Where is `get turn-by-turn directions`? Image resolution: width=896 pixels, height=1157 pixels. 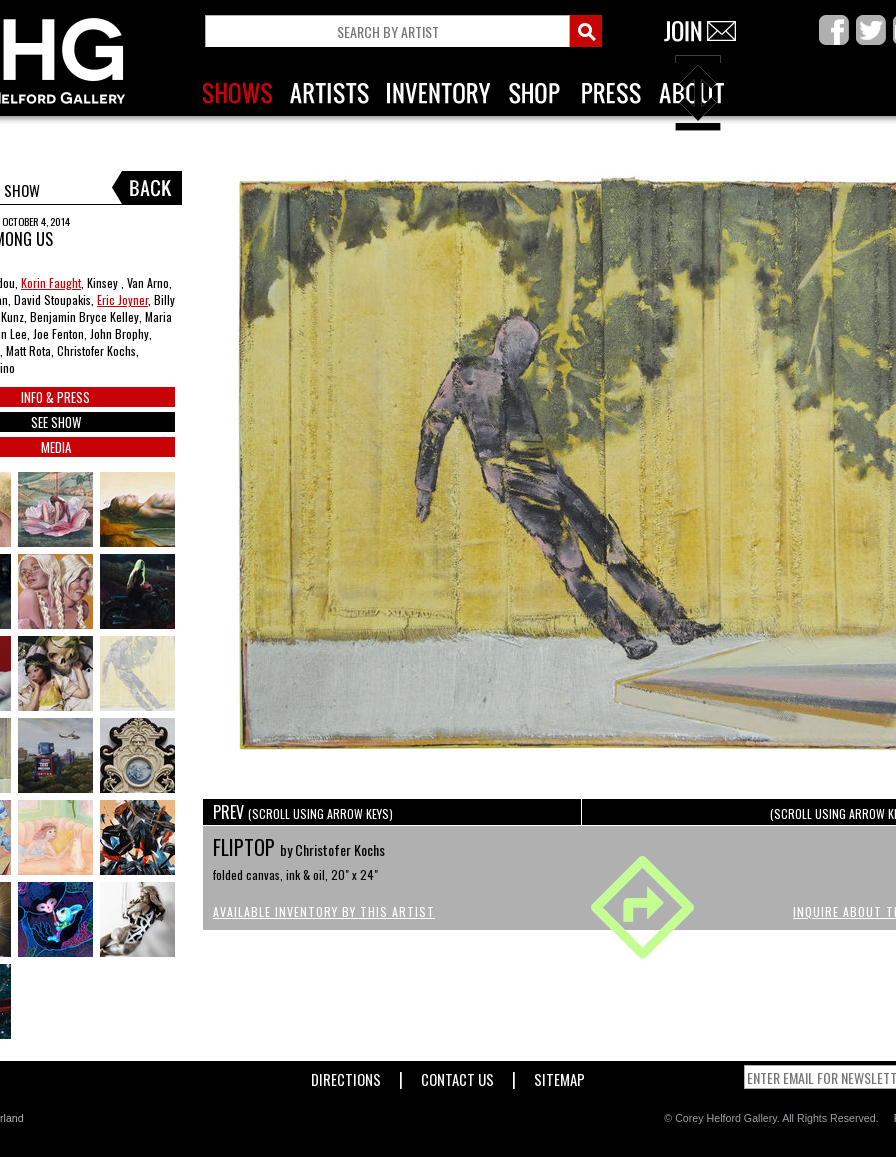
get turn-by-turn directions is located at coordinates (642, 907).